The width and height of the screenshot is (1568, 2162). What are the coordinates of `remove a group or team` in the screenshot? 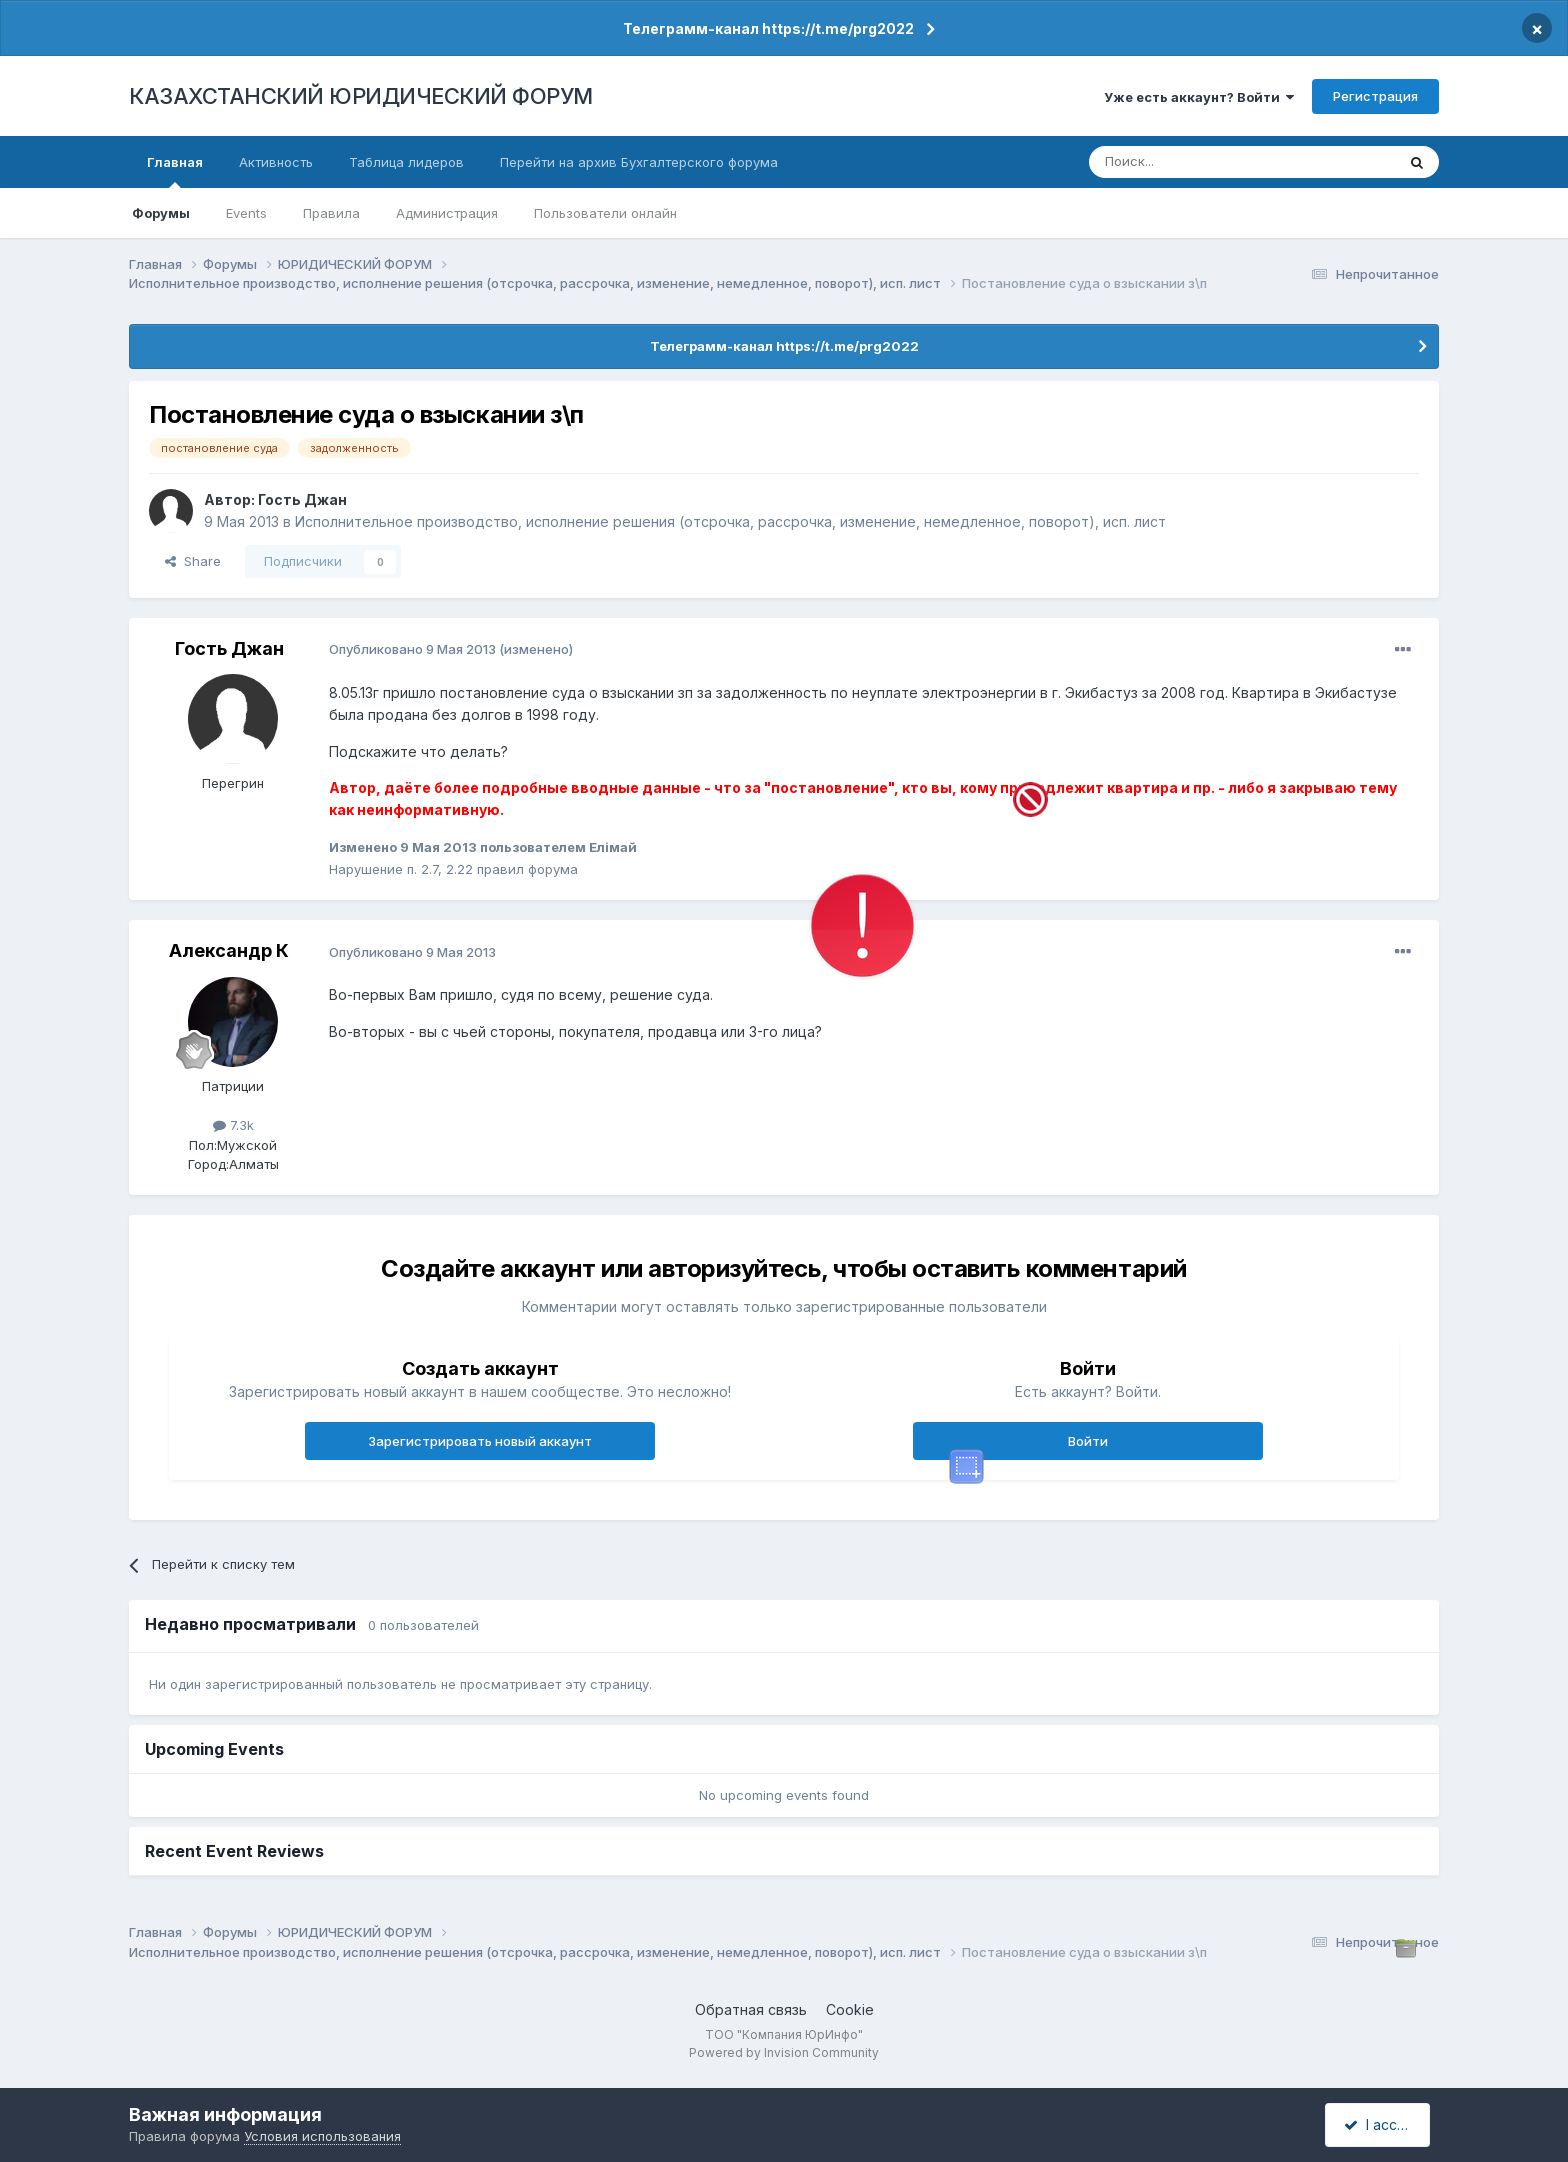 It's located at (1030, 799).